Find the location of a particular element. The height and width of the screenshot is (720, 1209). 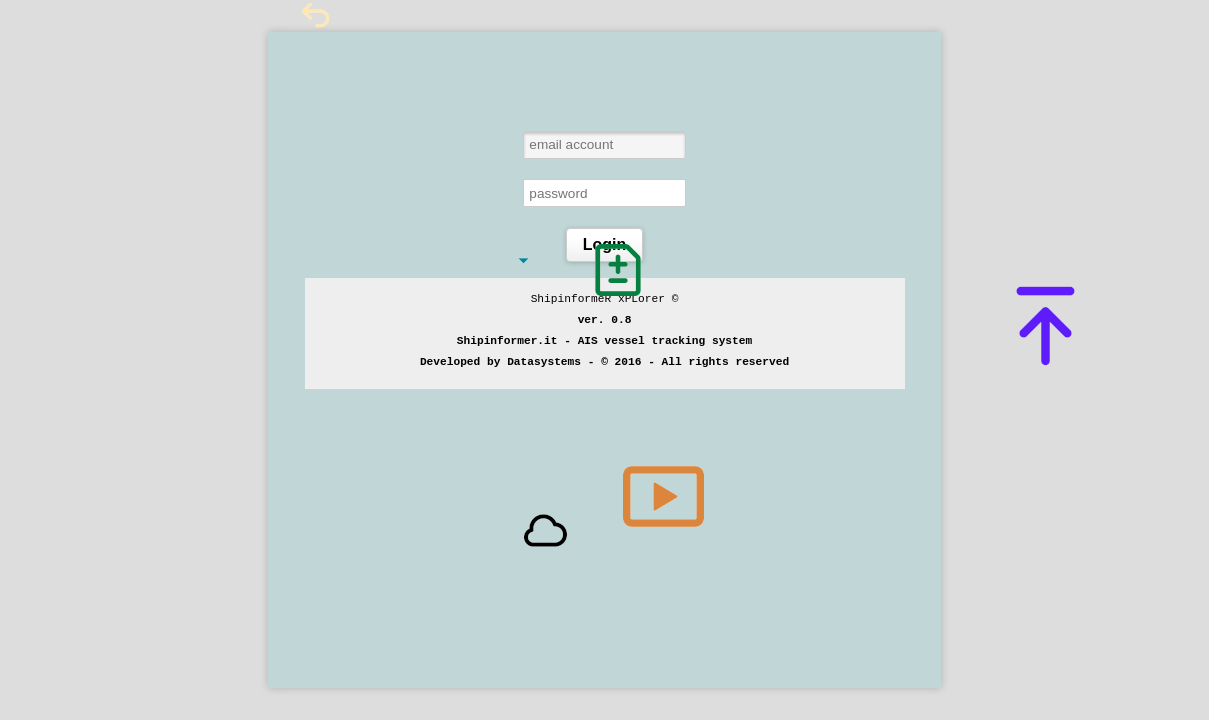

move item to top of list is located at coordinates (1045, 324).